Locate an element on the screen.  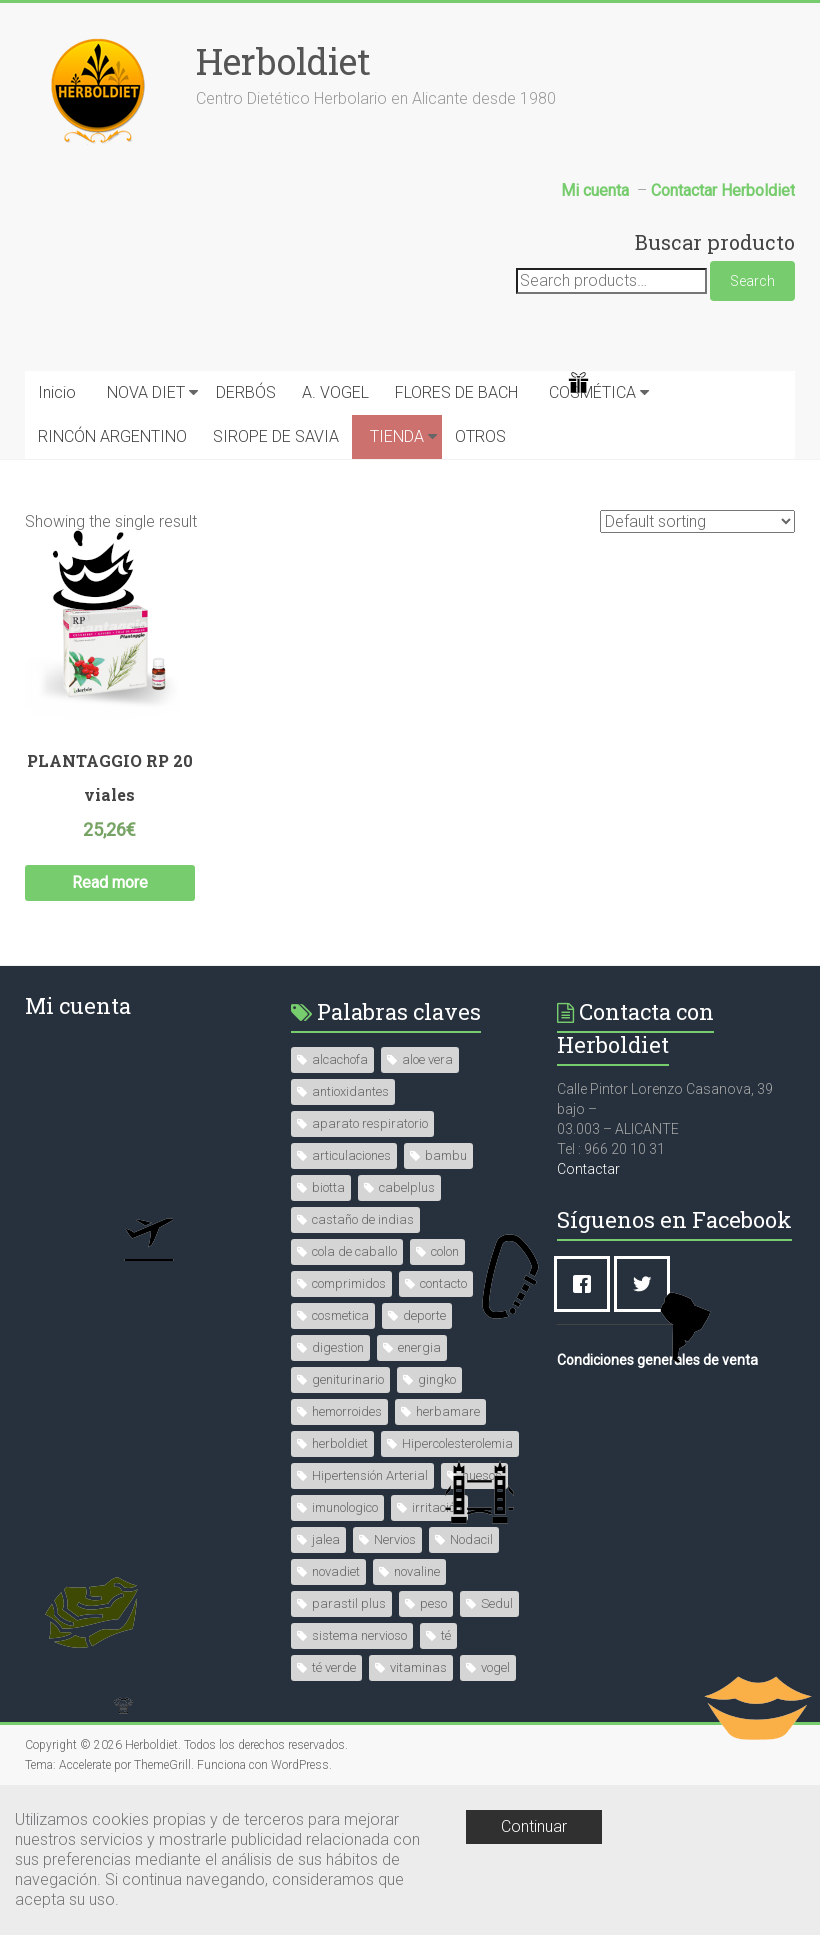
climbing or outdoor gear category is located at coordinates (510, 1276).